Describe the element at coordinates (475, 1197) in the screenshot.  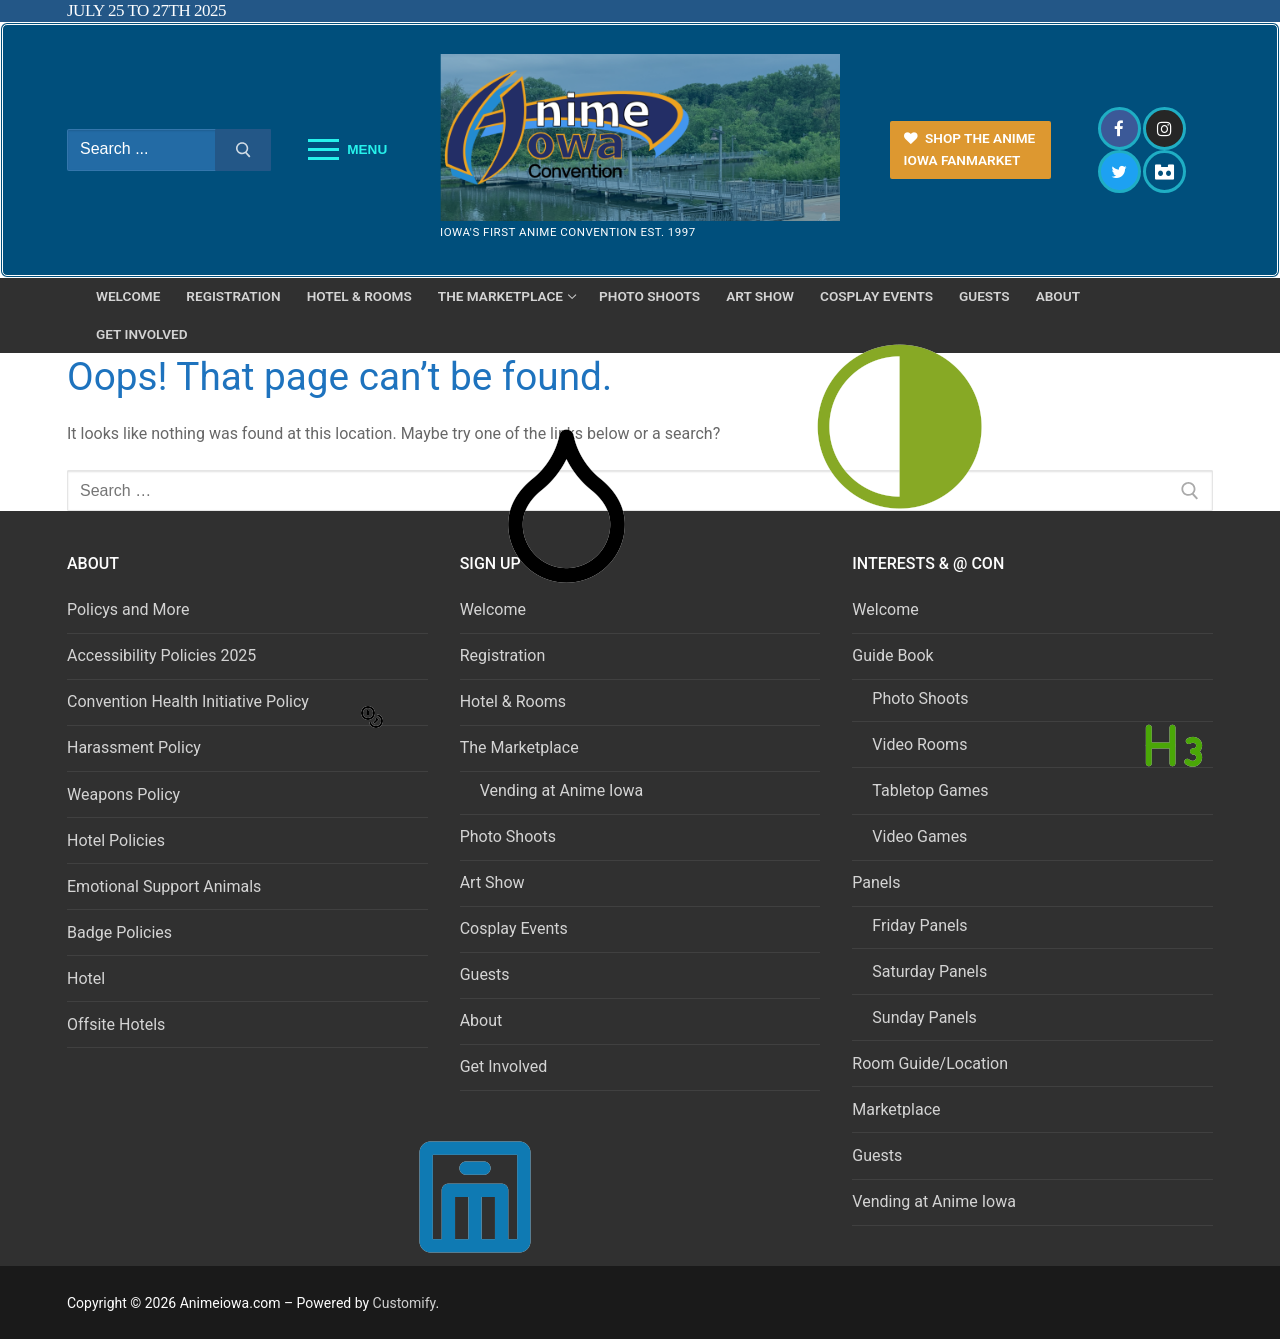
I see `indicates elevator access or location` at that location.